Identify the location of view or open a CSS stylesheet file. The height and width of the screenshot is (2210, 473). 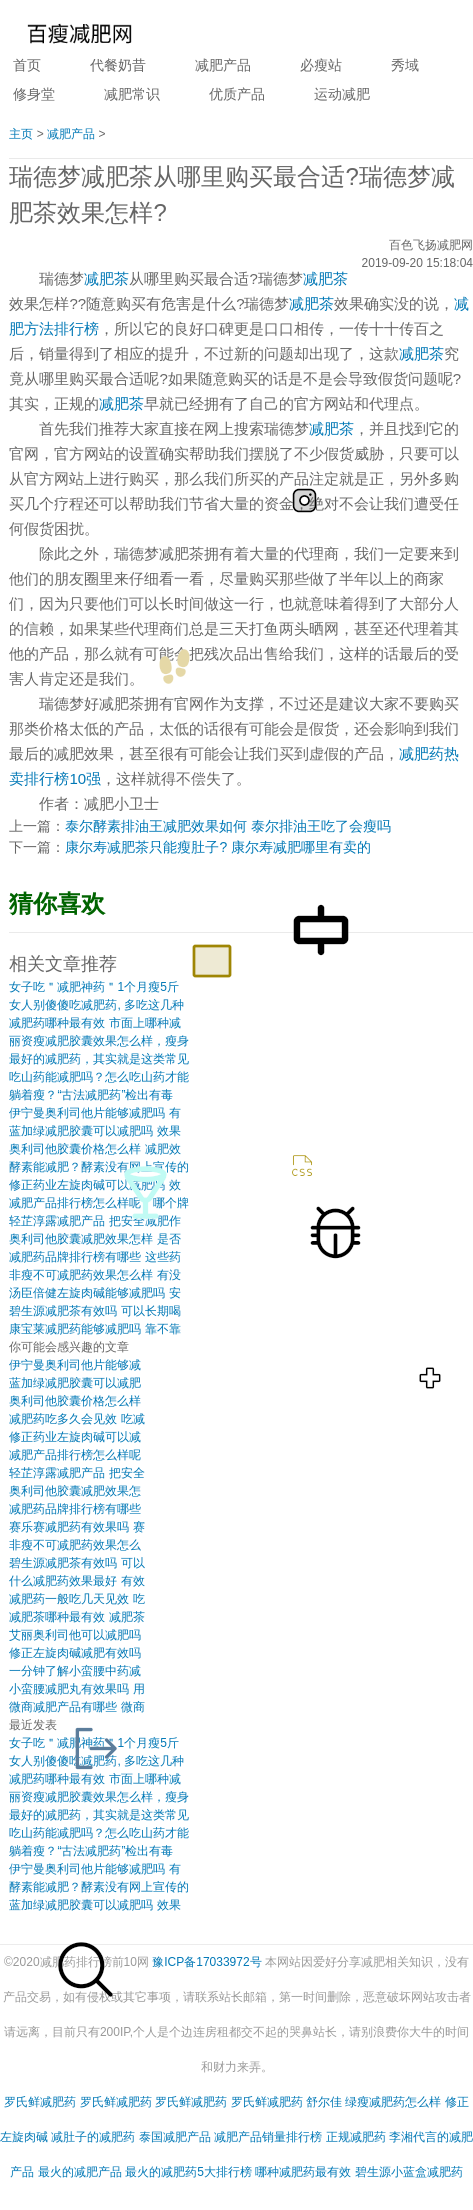
(302, 1166).